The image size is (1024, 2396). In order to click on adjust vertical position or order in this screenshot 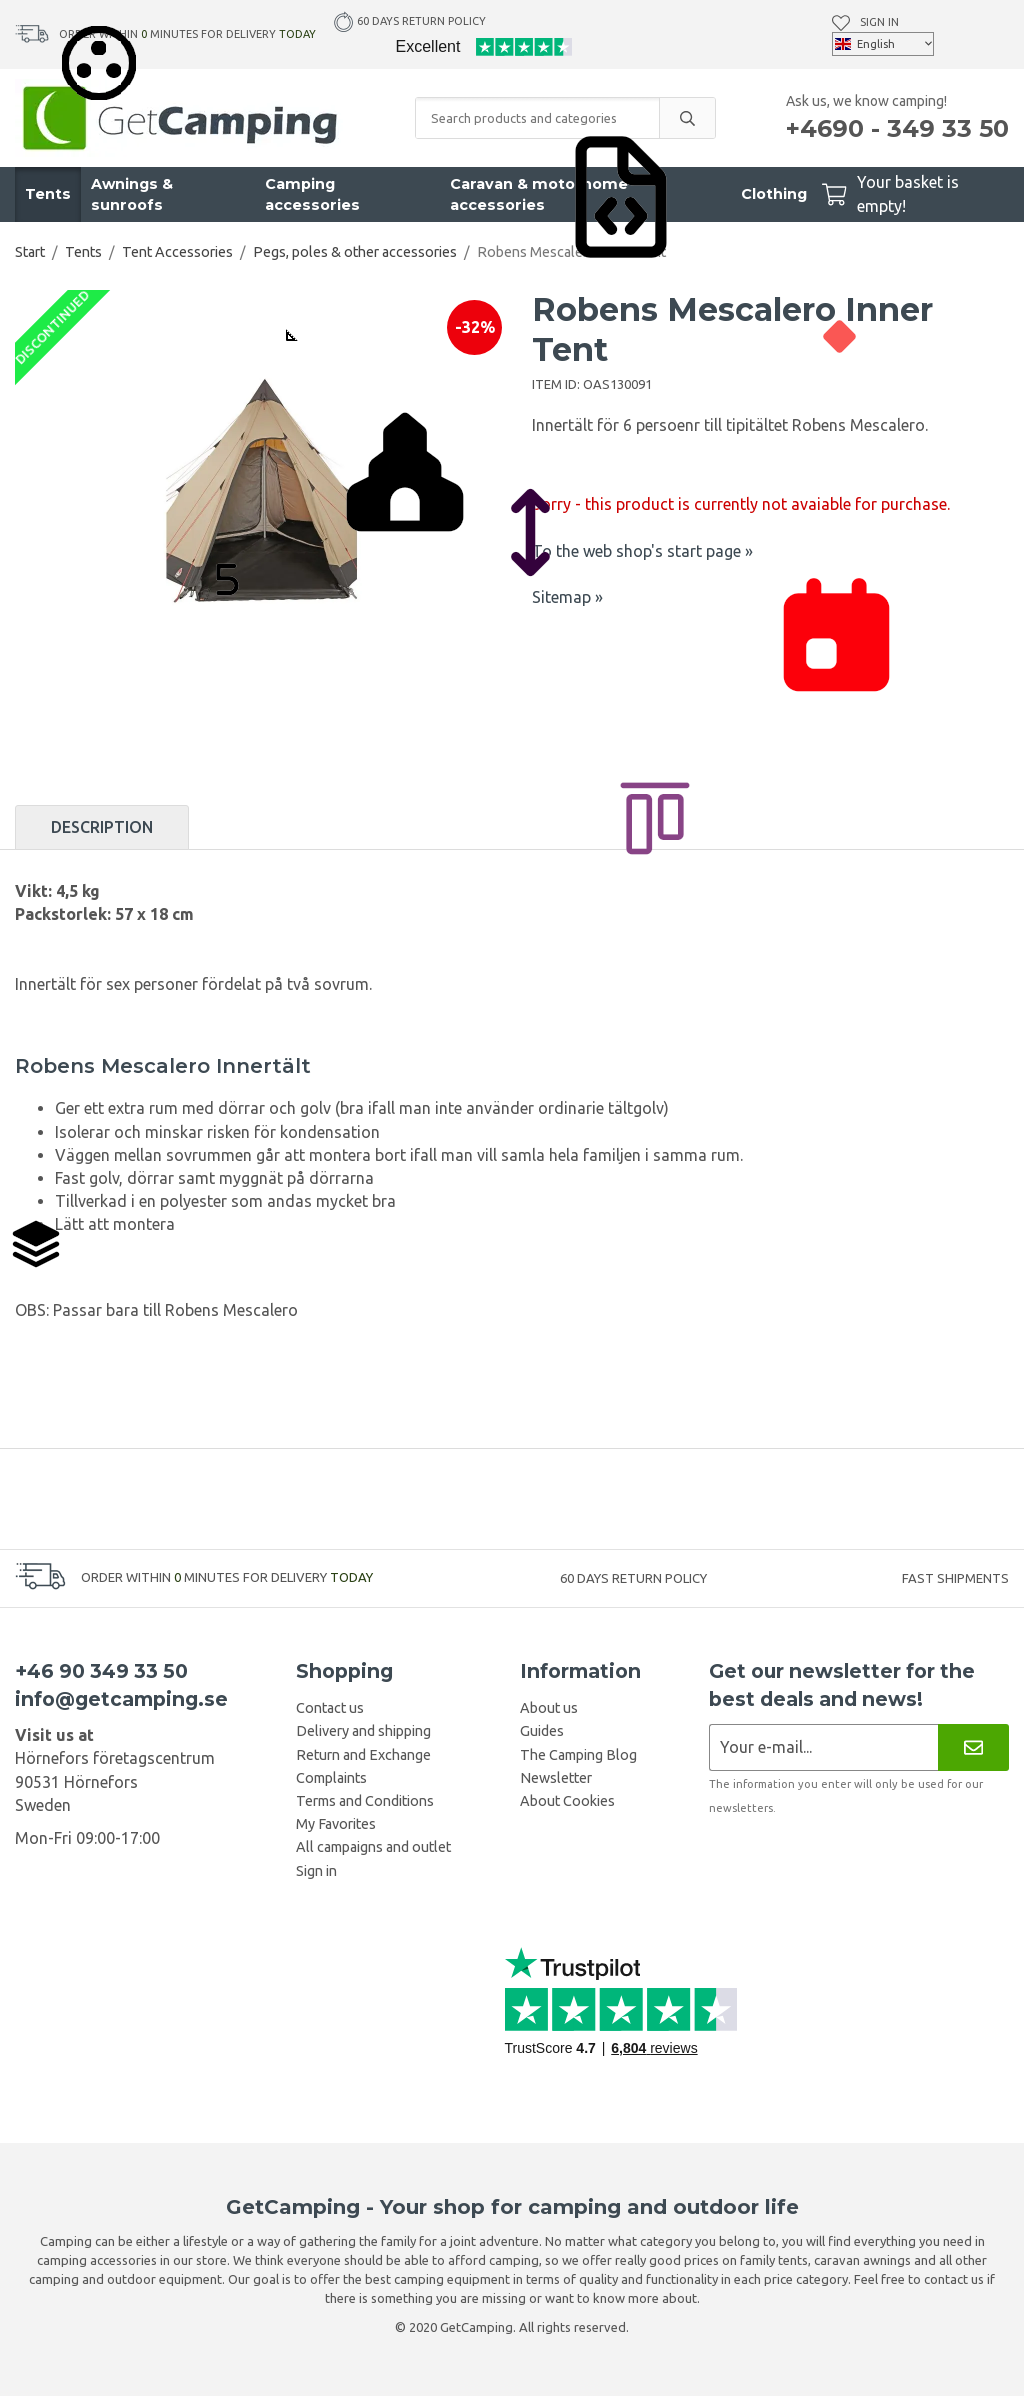, I will do `click(530, 532)`.